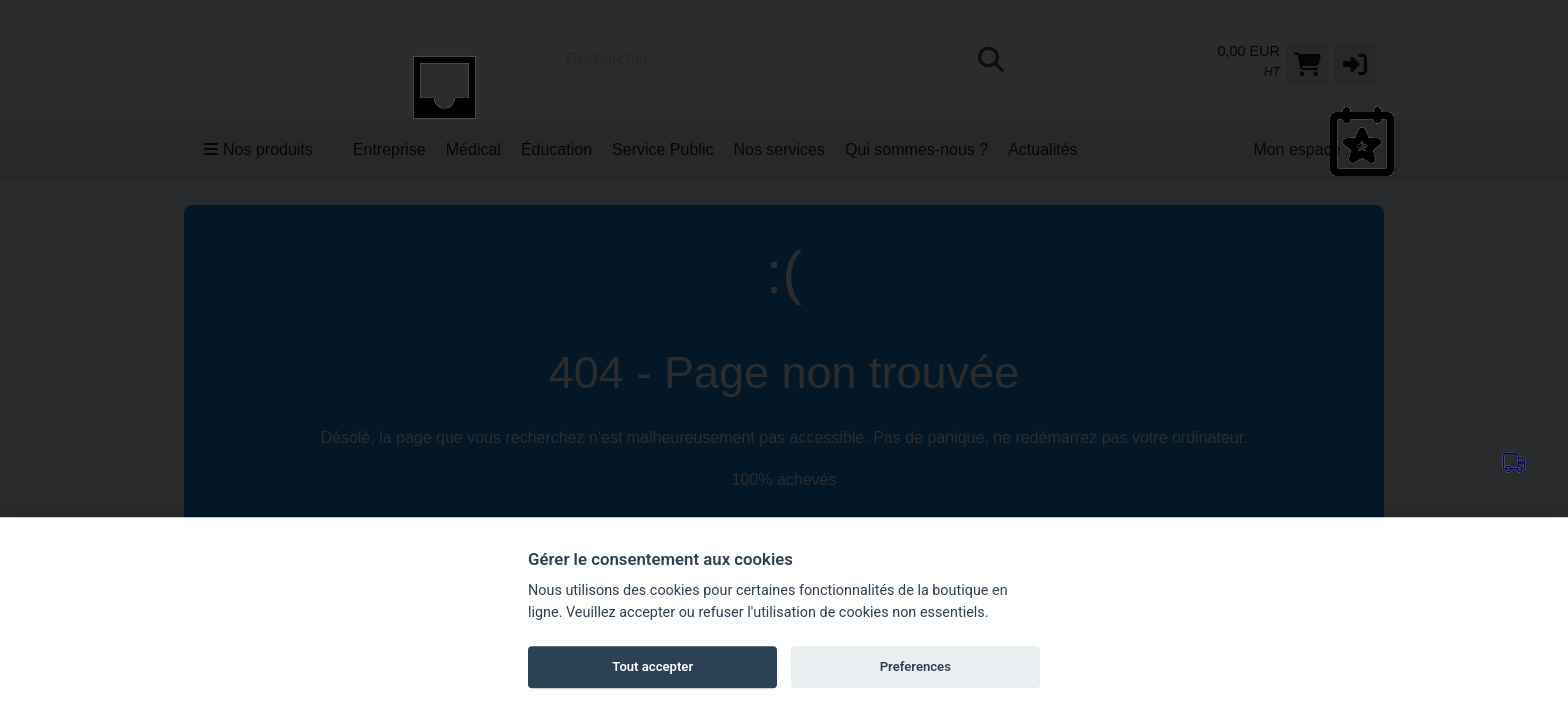 The height and width of the screenshot is (720, 1568). I want to click on track your delivery or shipment, so click(1514, 462).